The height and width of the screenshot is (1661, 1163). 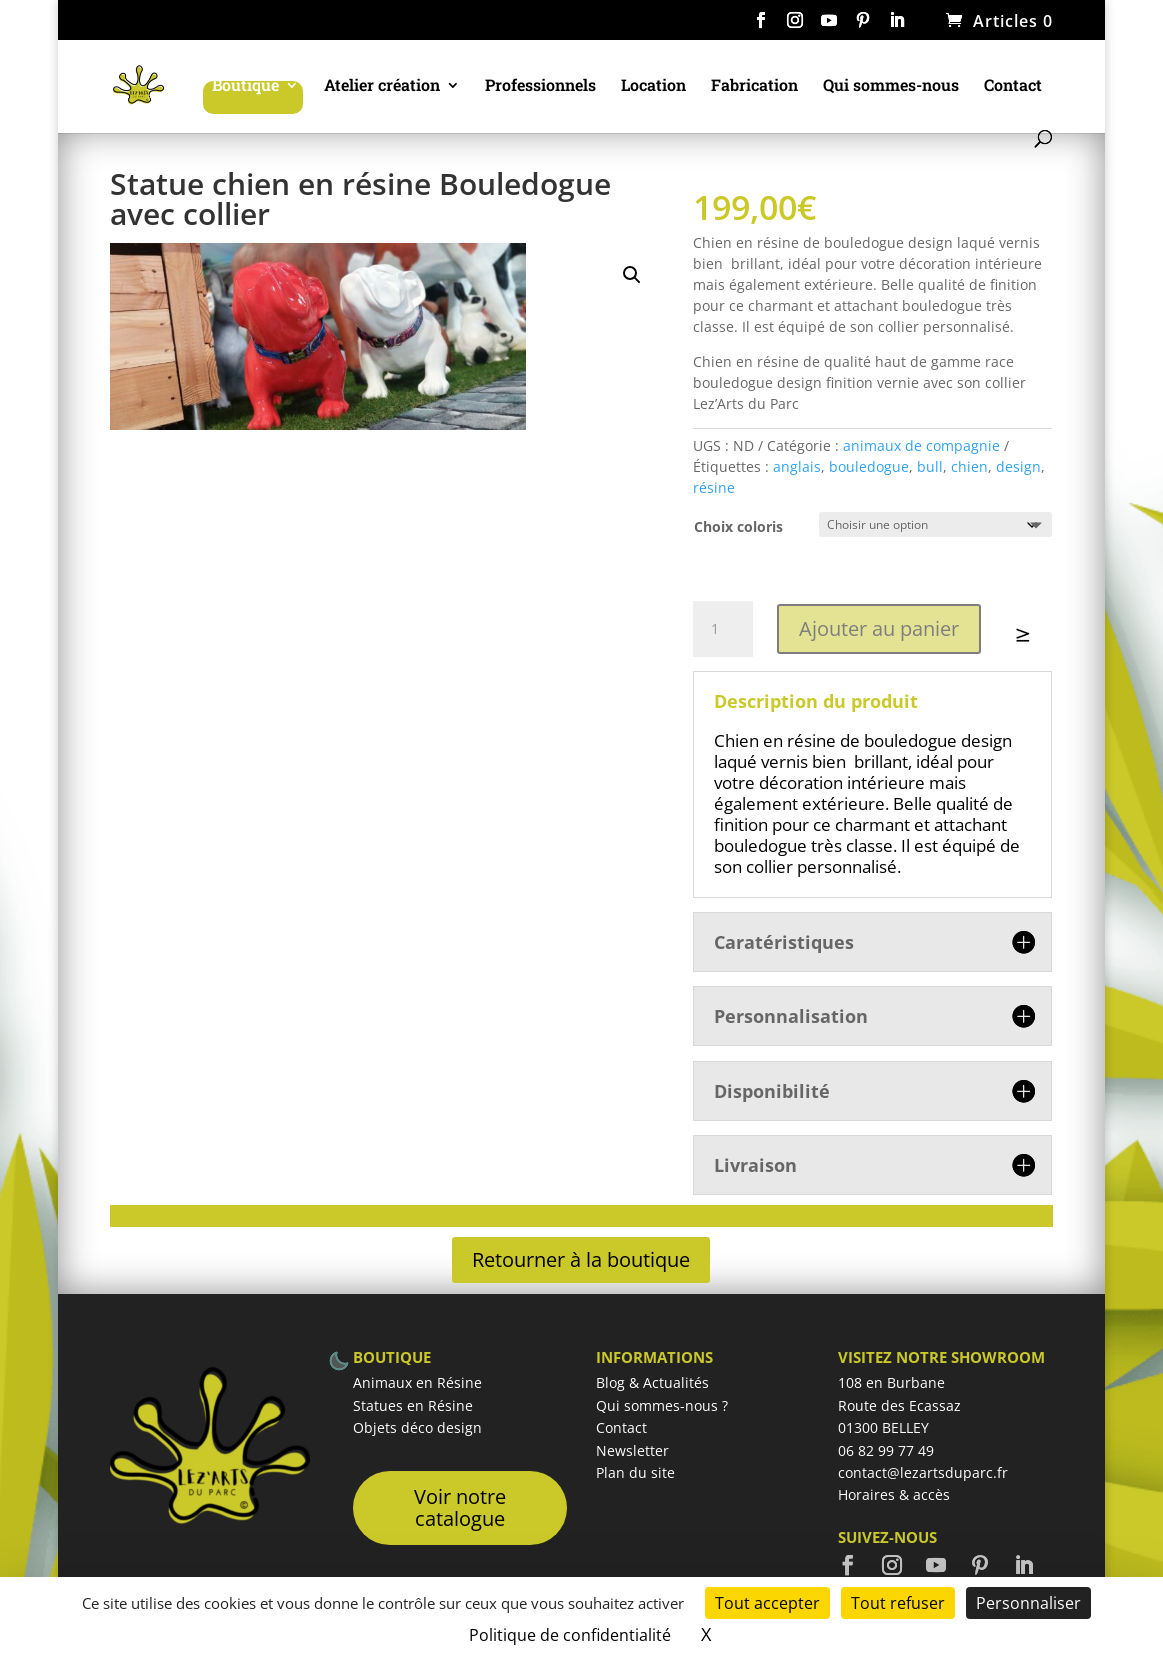 What do you see at coordinates (1022, 635) in the screenshot?
I see `greater than or equal to mathematical operator` at bounding box center [1022, 635].